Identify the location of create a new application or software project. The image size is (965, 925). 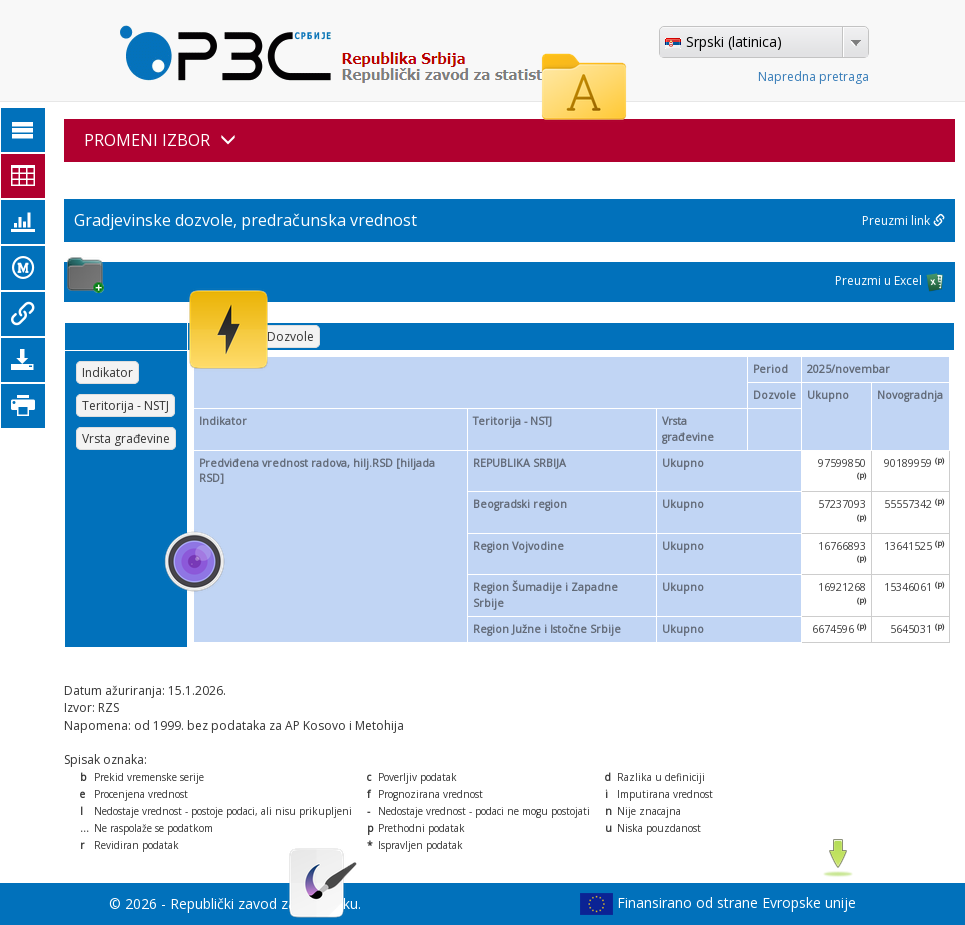
(323, 883).